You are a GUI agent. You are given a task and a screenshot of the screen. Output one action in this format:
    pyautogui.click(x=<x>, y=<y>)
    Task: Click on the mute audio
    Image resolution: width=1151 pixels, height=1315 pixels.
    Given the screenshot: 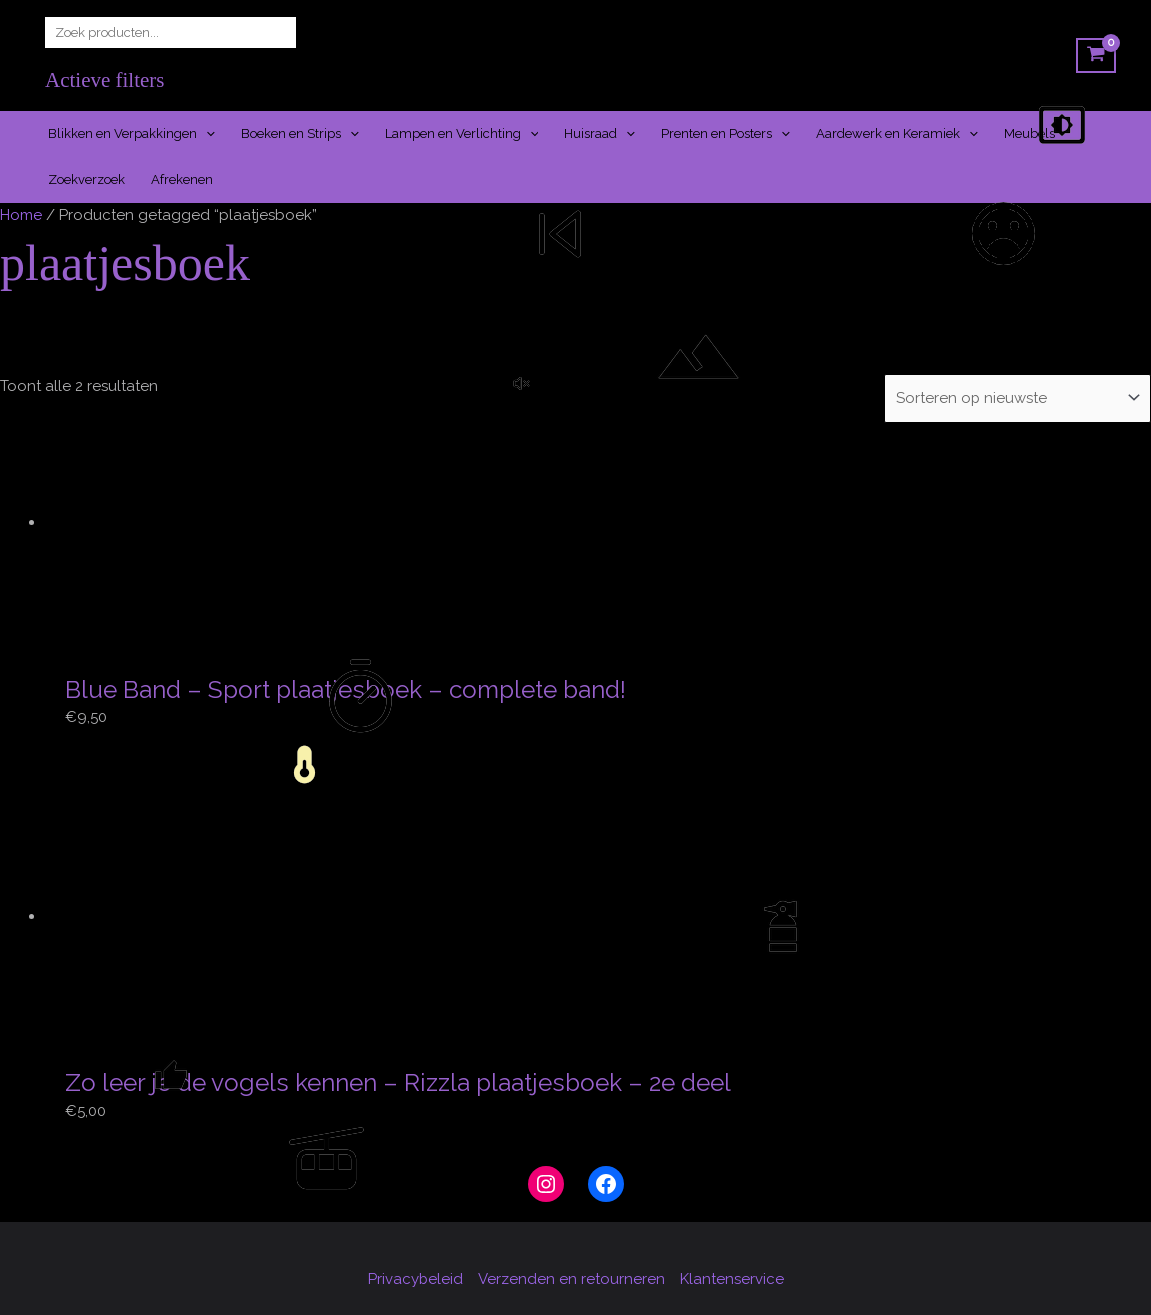 What is the action you would take?
    pyautogui.click(x=521, y=383)
    